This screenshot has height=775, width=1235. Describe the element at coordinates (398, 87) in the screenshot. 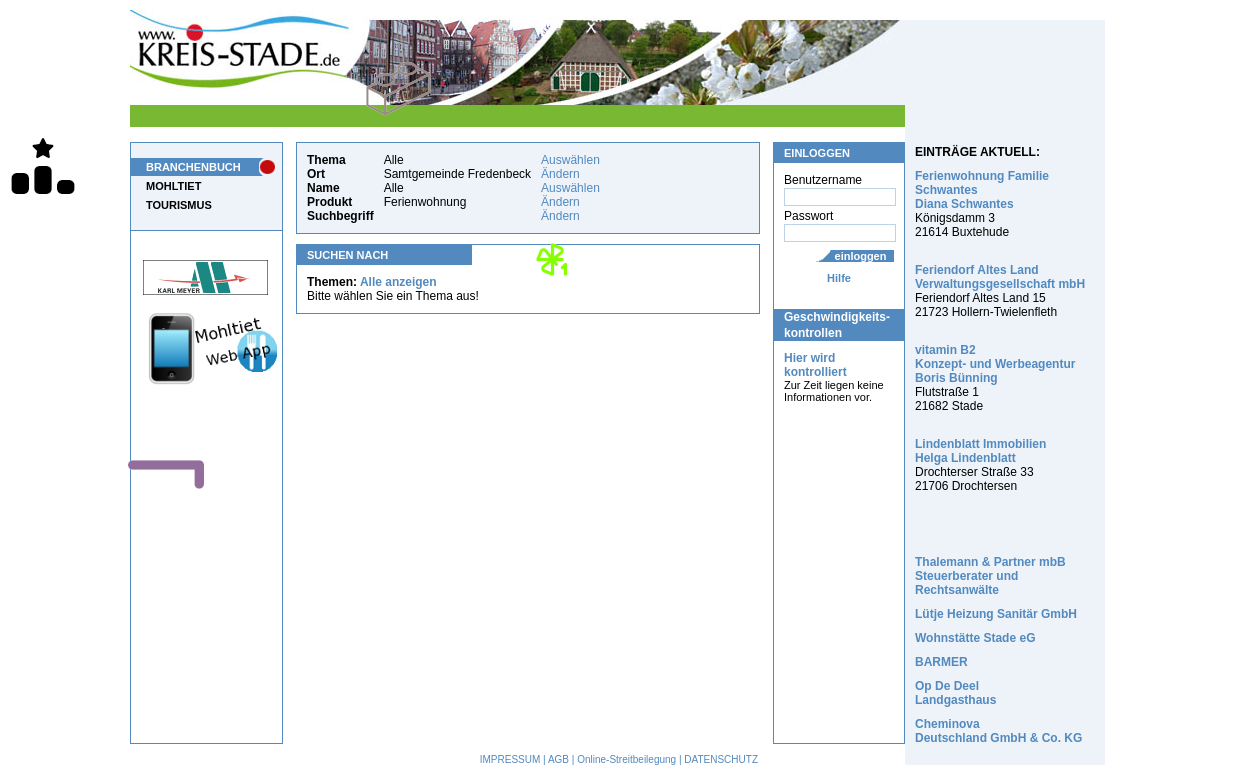

I see `access building blocks or modular components` at that location.